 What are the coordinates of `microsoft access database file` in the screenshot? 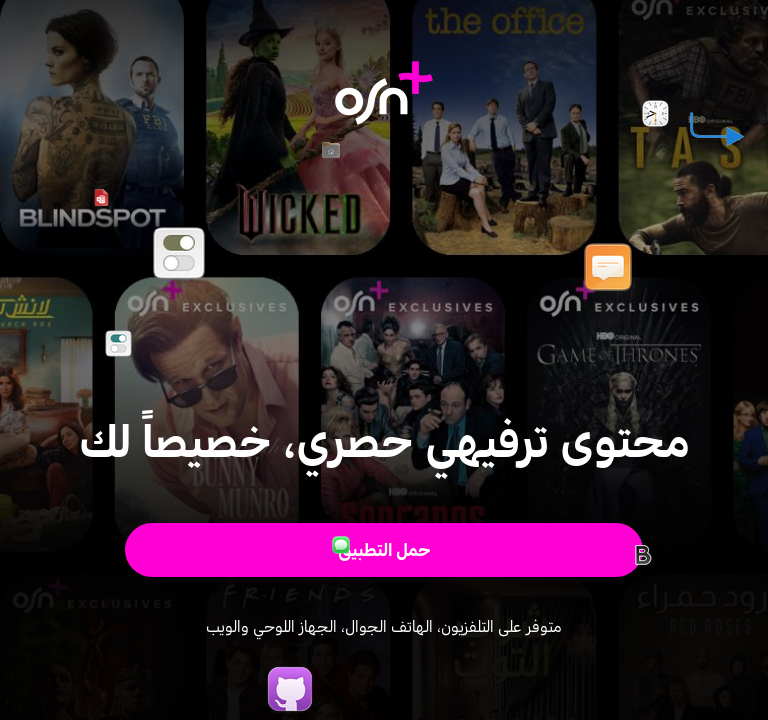 It's located at (101, 197).